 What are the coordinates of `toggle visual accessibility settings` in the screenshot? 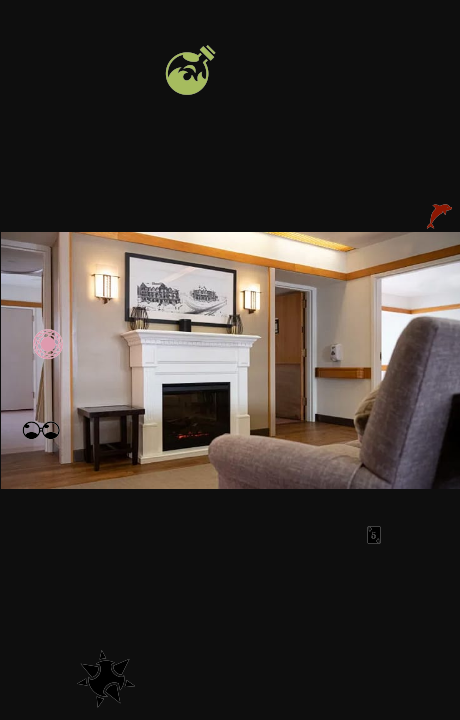 It's located at (41, 429).